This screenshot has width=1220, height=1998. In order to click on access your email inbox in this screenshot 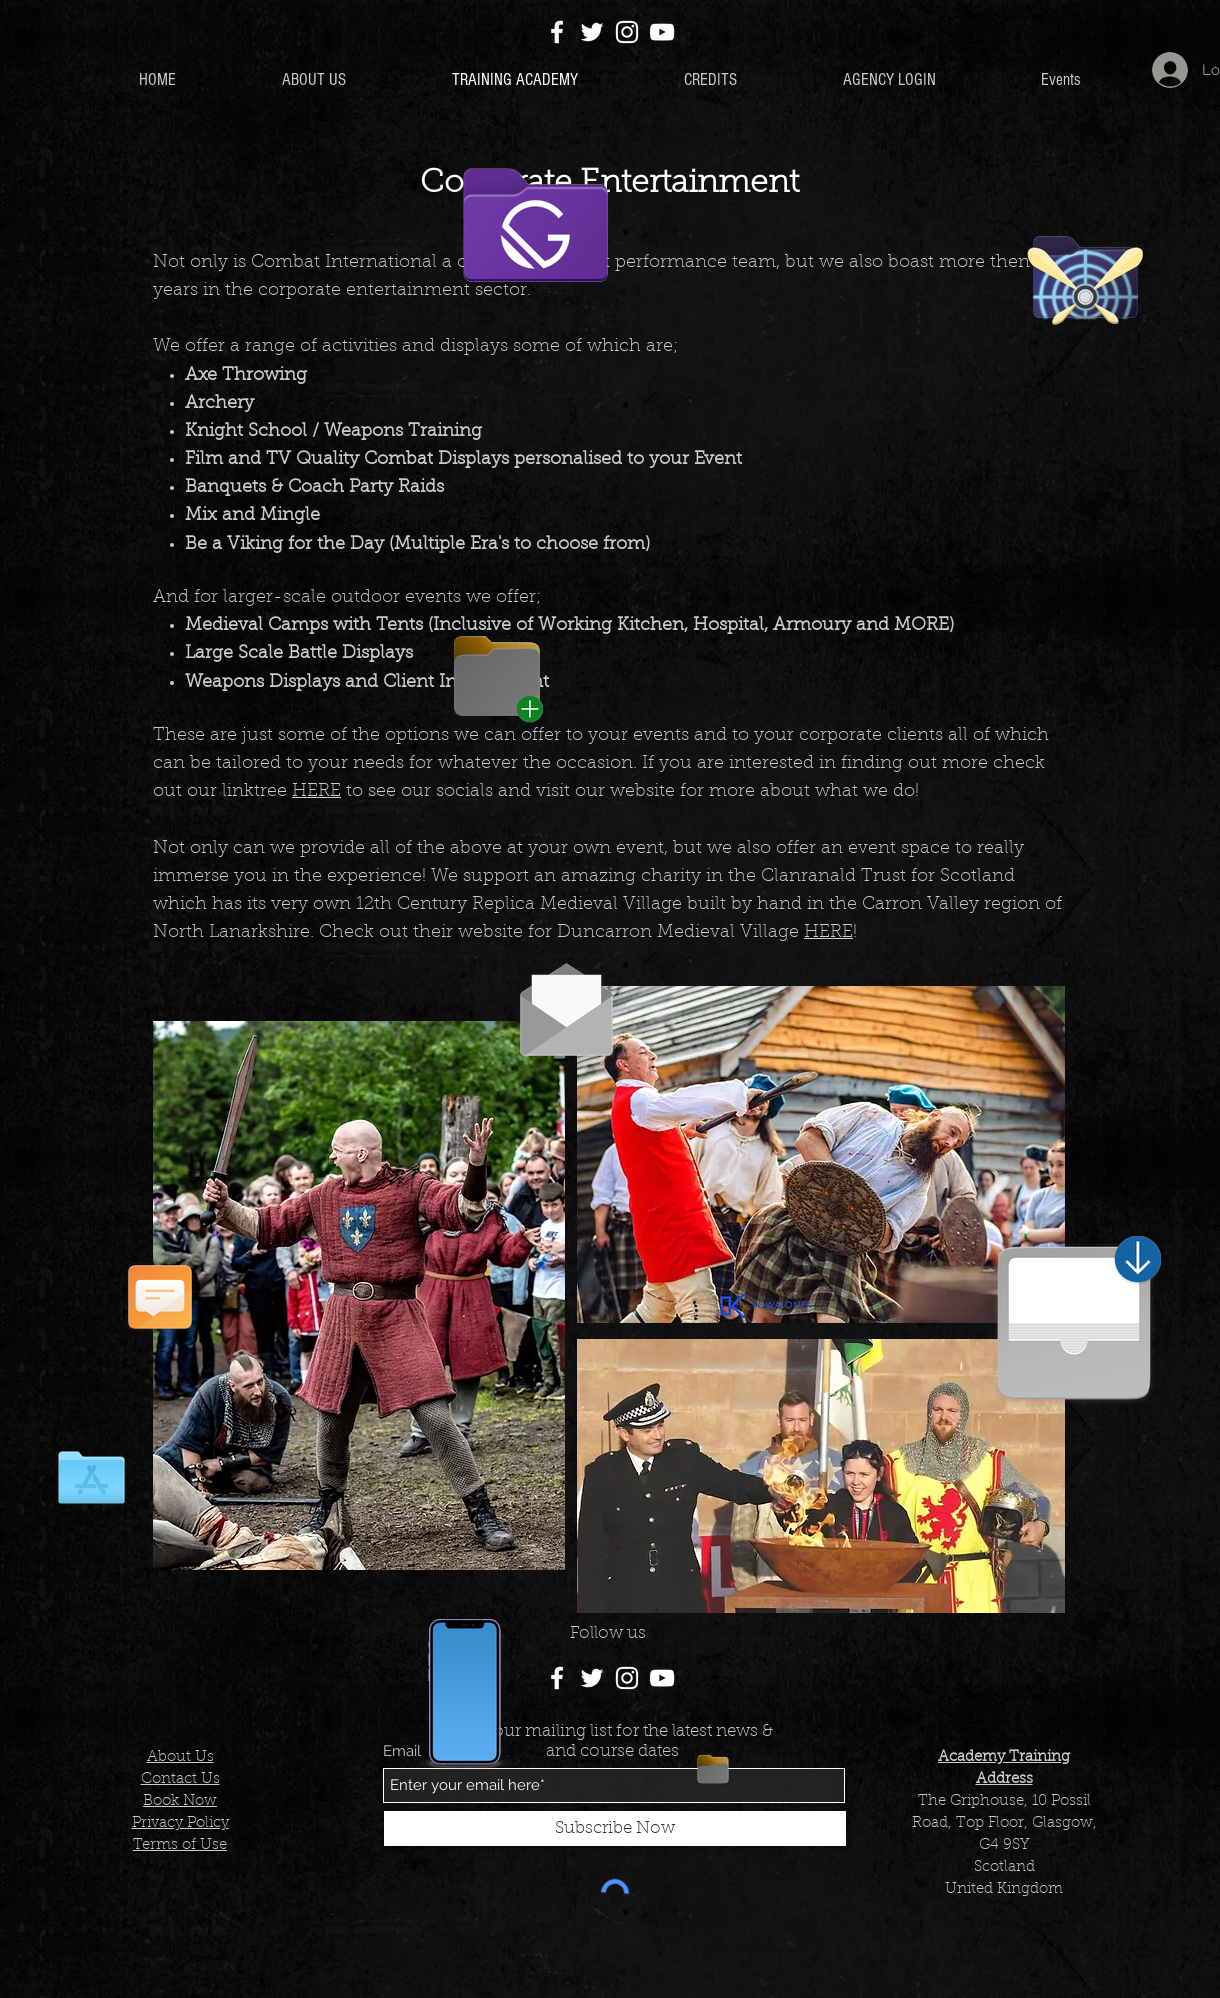, I will do `click(1074, 1323)`.